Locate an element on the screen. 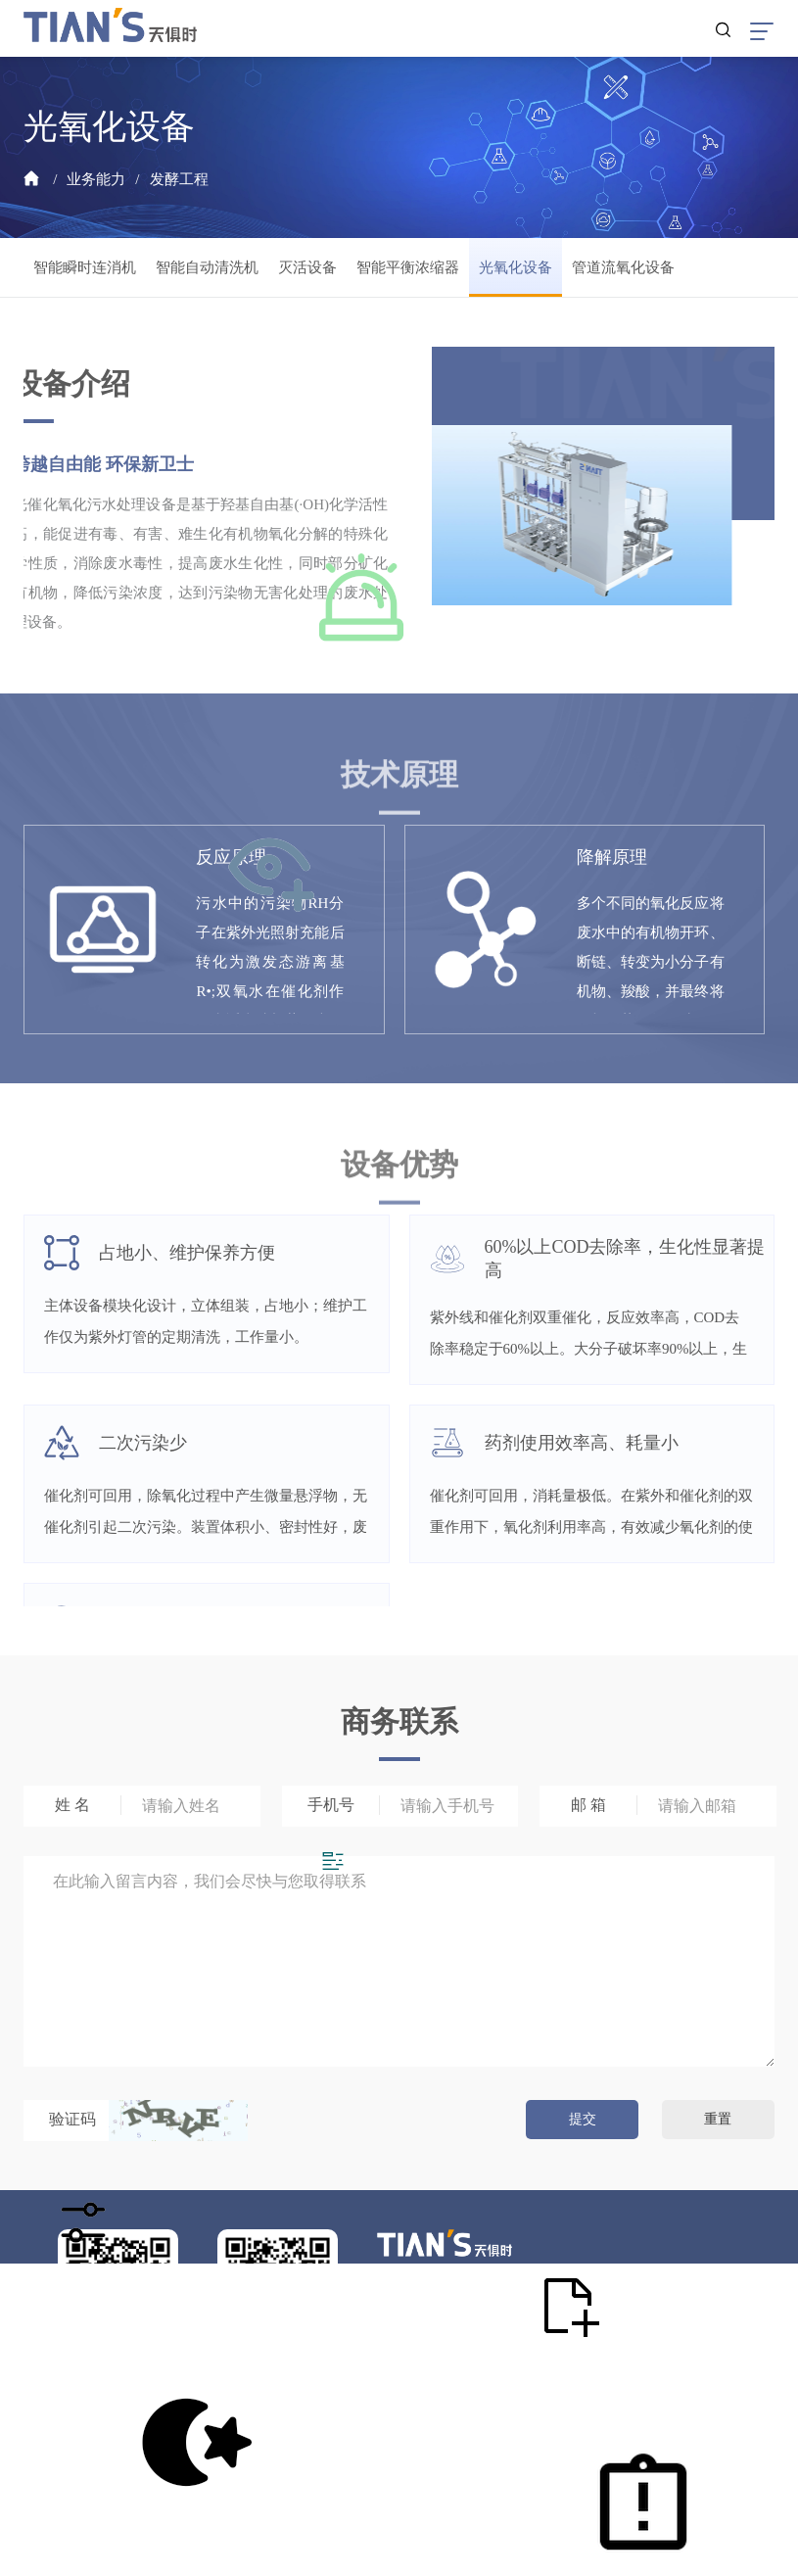 This screenshot has width=798, height=2576. indicates a keyword or reserved word in code is located at coordinates (333, 1861).